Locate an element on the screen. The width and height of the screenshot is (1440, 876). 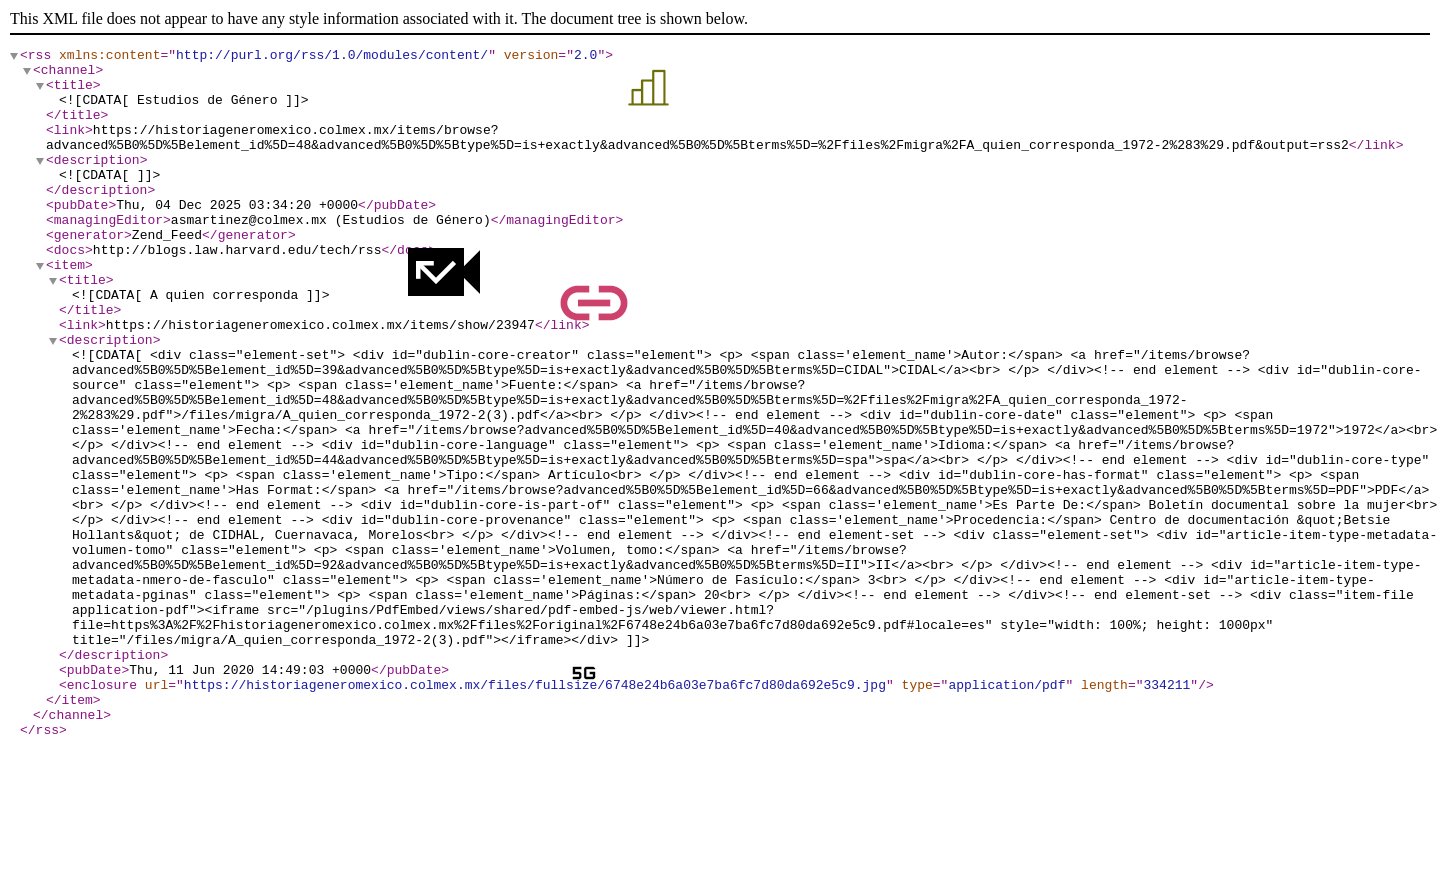
indicates a missed video call is located at coordinates (444, 272).